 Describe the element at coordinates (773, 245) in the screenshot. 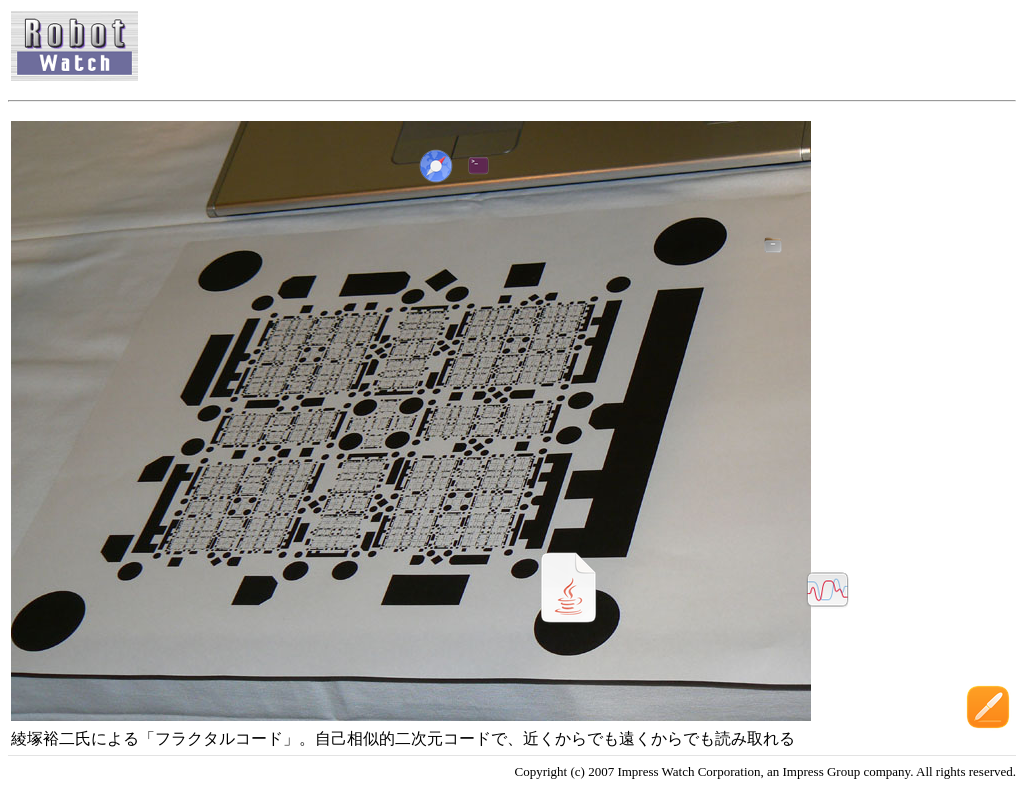

I see `open file manager application` at that location.